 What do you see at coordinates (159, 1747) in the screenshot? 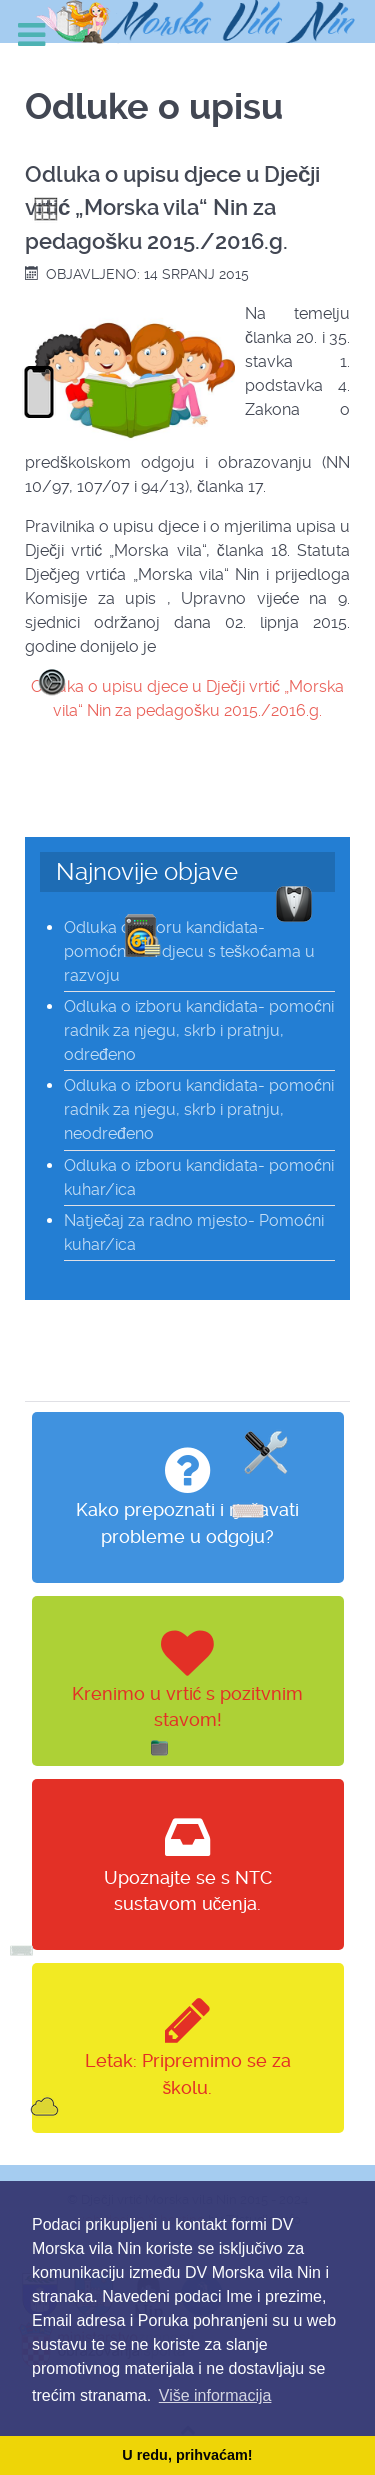
I see `open folder to view contents` at bounding box center [159, 1747].